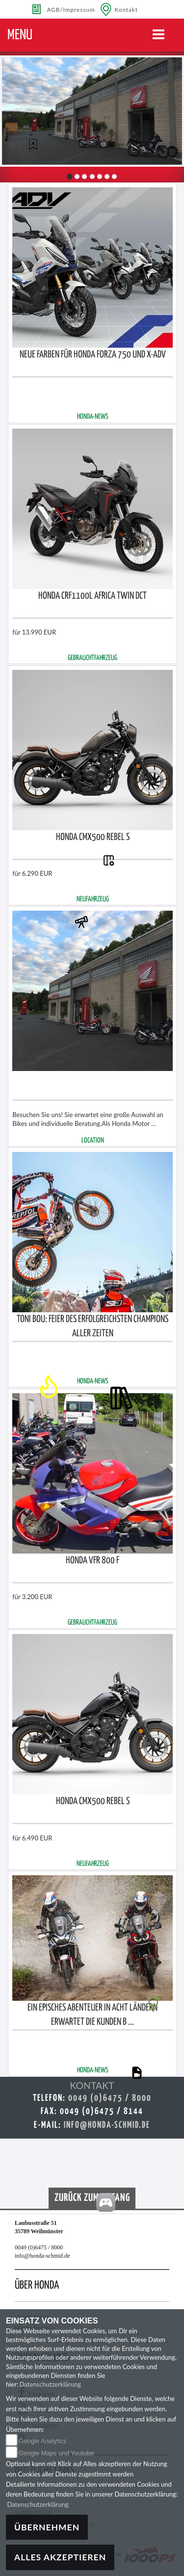 The width and height of the screenshot is (184, 2576). I want to click on indicates trending or hot content, so click(49, 1386).